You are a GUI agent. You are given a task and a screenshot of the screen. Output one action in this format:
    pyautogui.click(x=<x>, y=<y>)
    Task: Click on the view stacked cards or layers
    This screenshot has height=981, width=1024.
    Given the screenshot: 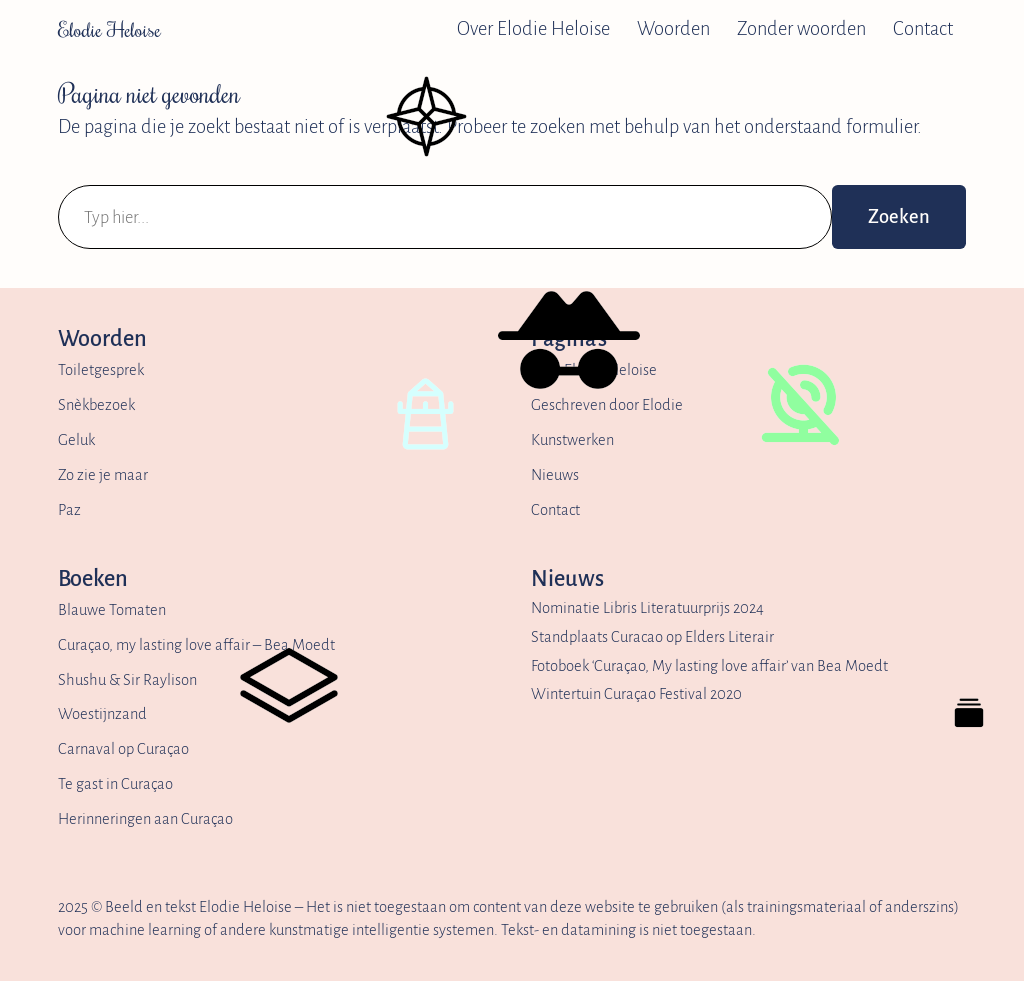 What is the action you would take?
    pyautogui.click(x=969, y=714)
    